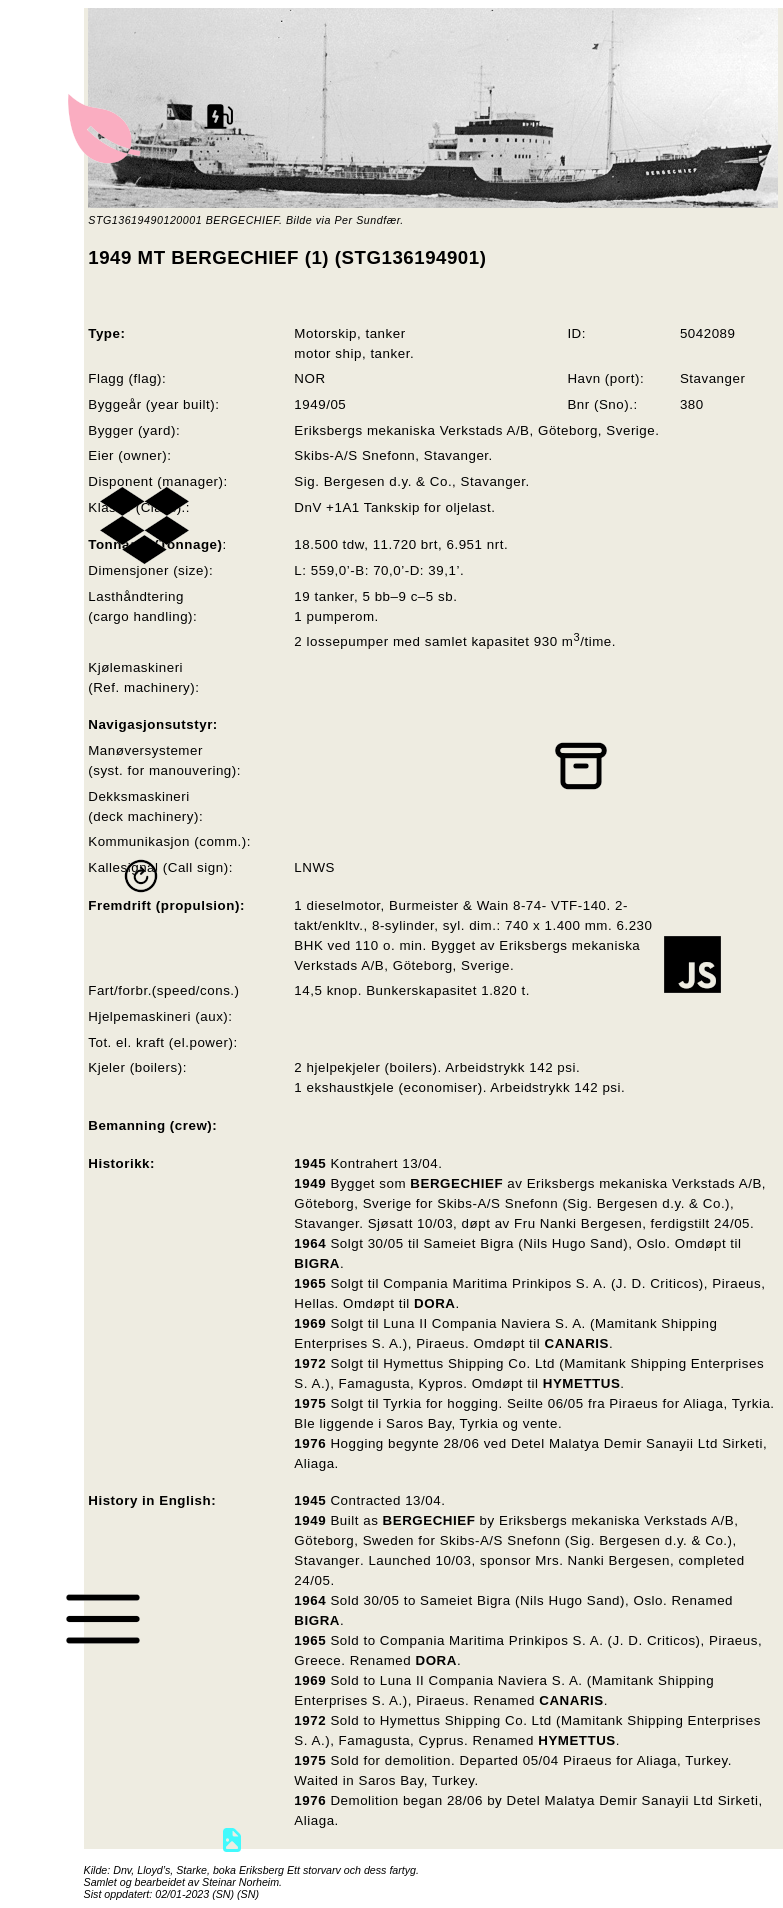 The image size is (783, 1908). What do you see at coordinates (141, 876) in the screenshot?
I see `refresh or reload content` at bounding box center [141, 876].